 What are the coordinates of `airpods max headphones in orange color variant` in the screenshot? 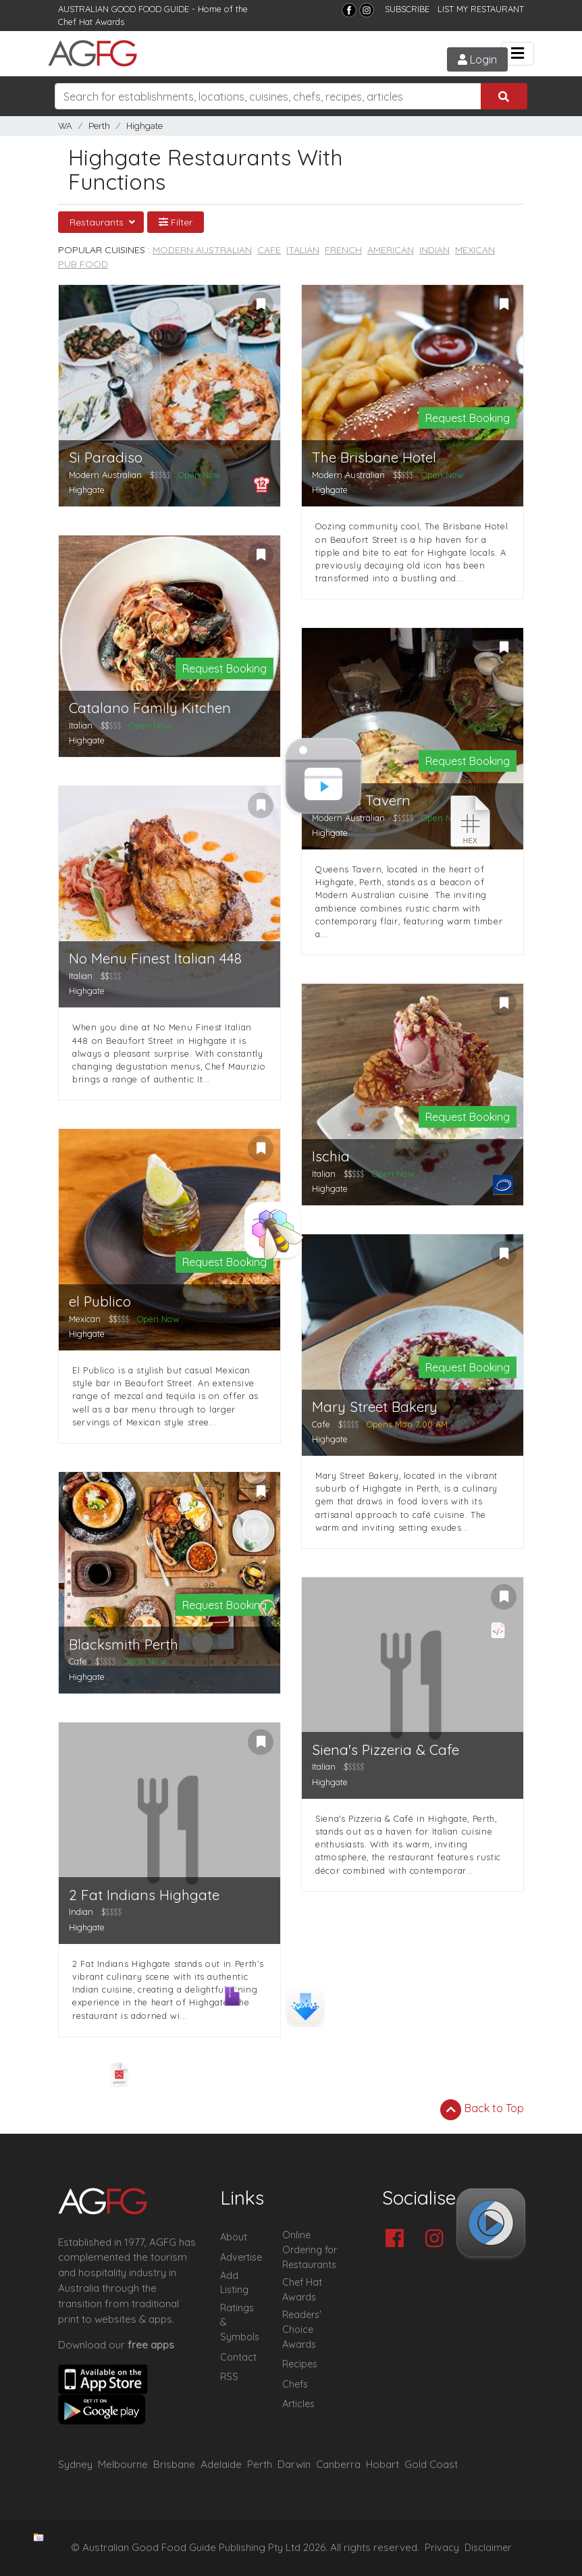 It's located at (267, 1608).